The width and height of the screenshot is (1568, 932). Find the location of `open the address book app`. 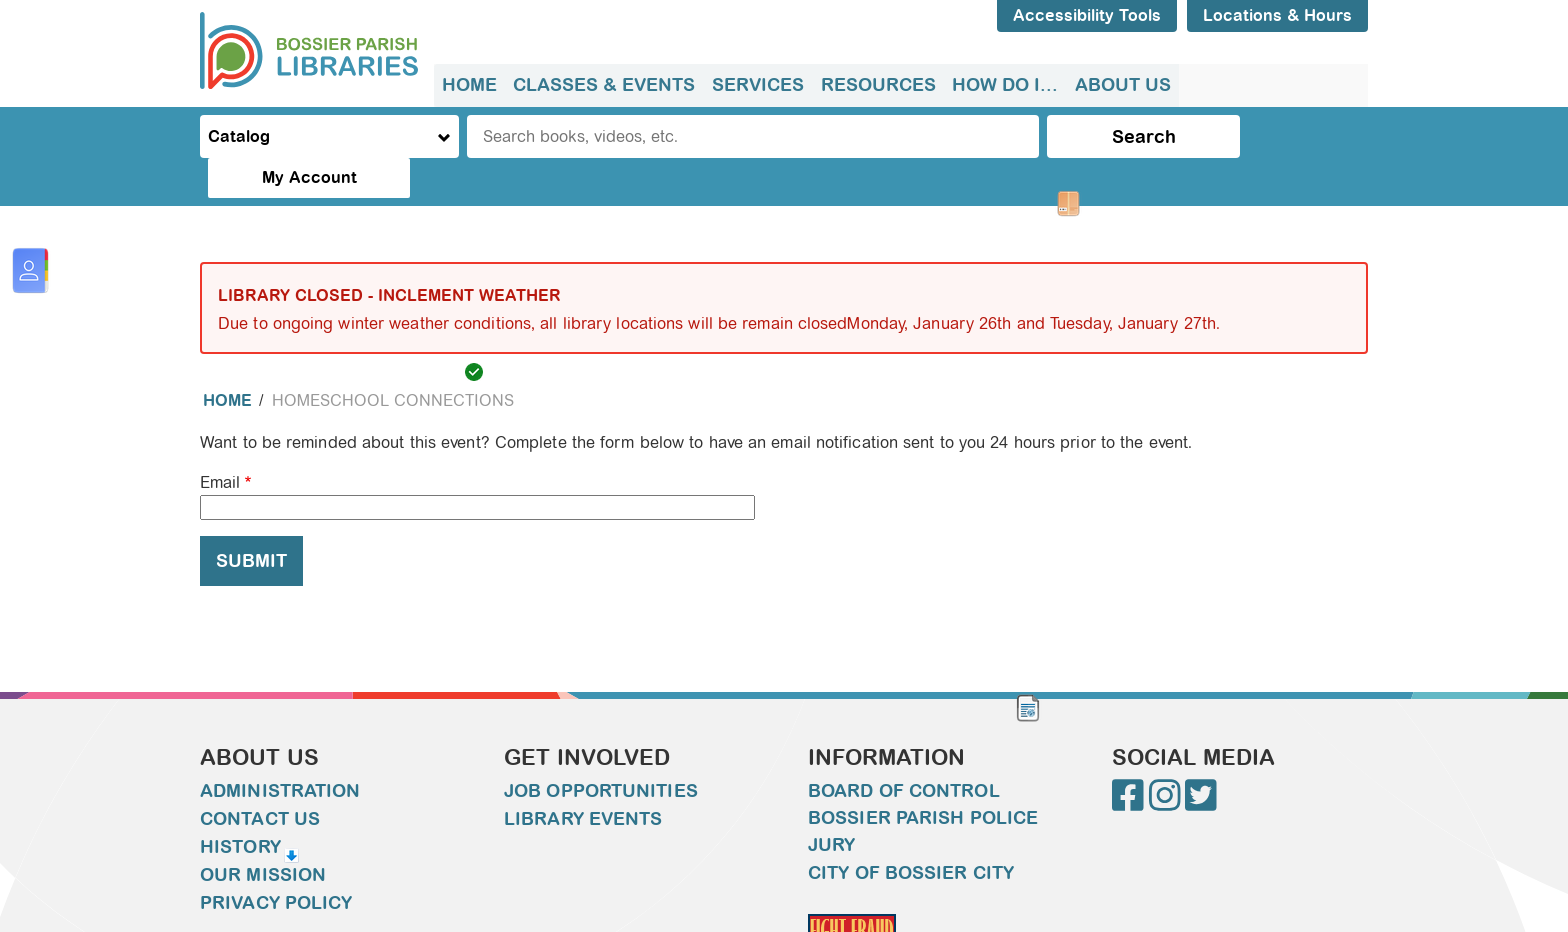

open the address book app is located at coordinates (30, 270).